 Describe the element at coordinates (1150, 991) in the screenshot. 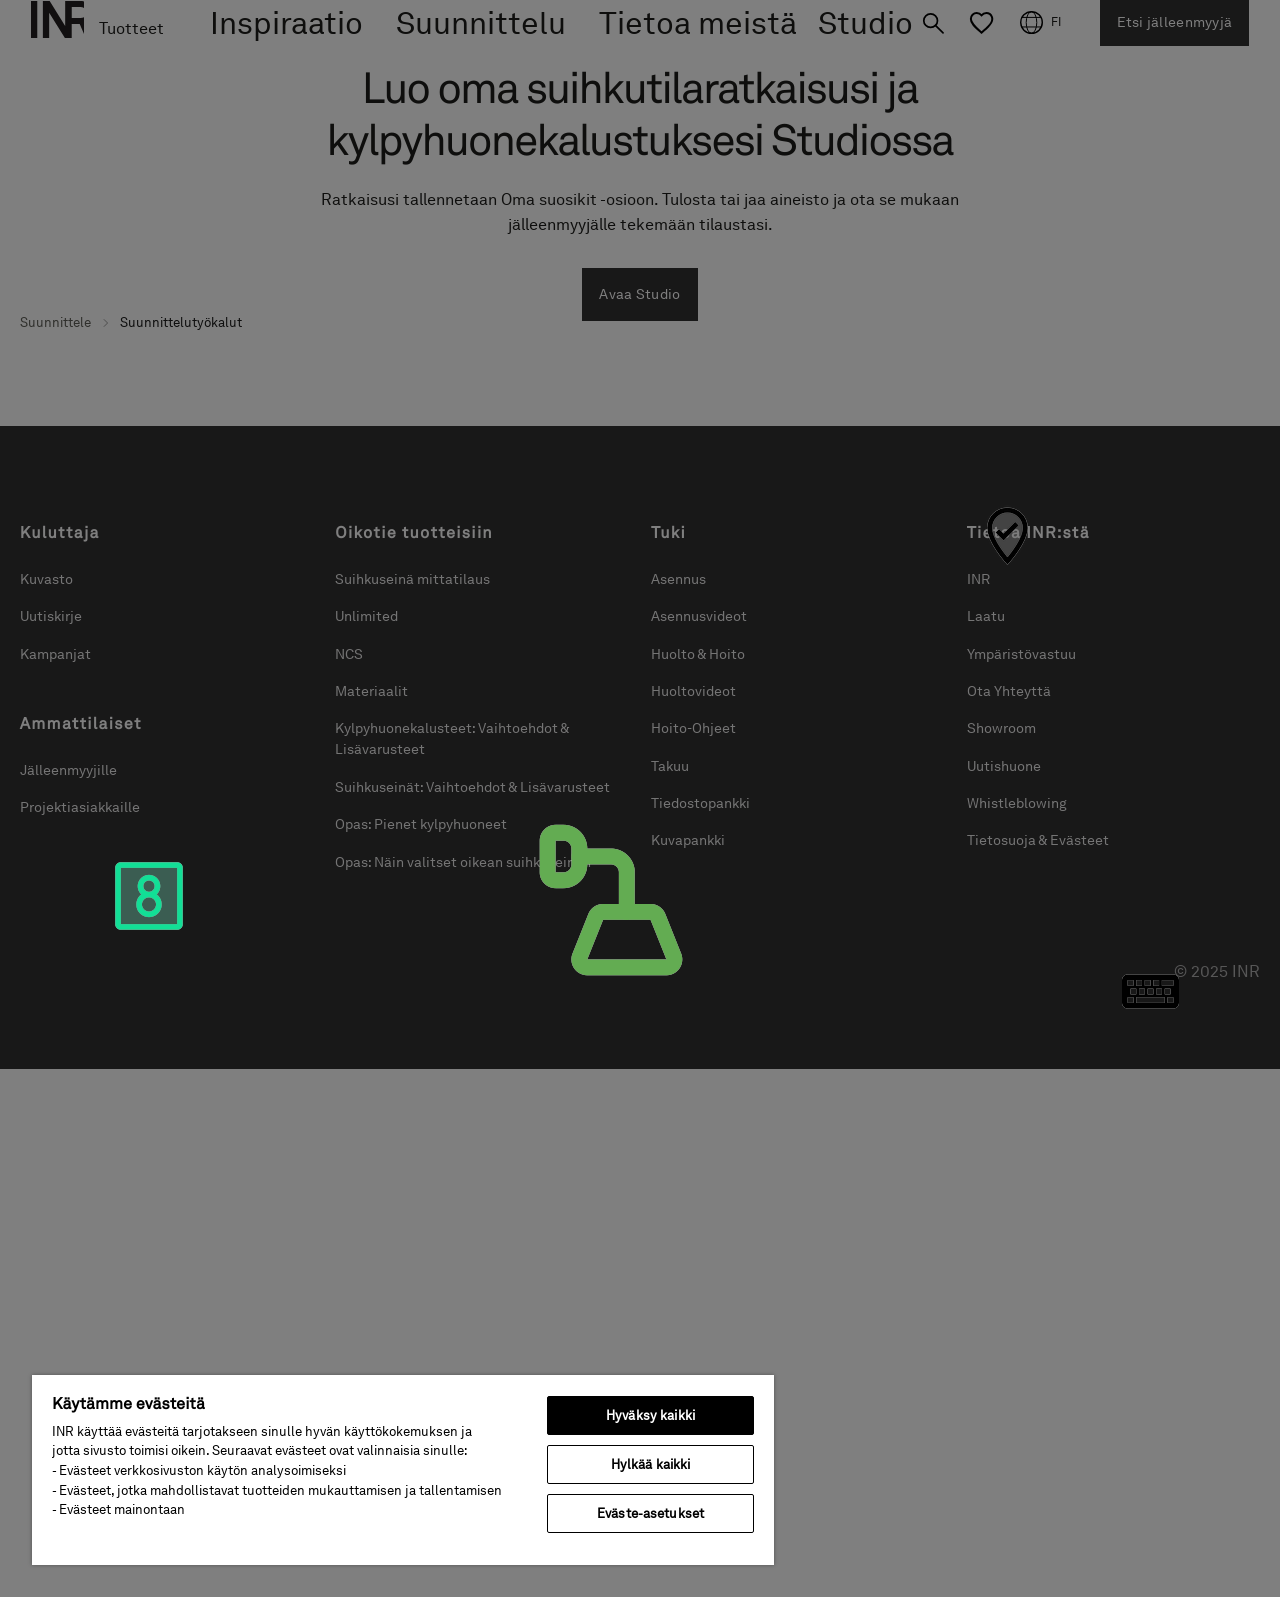

I see `open the on-screen keyboard` at that location.